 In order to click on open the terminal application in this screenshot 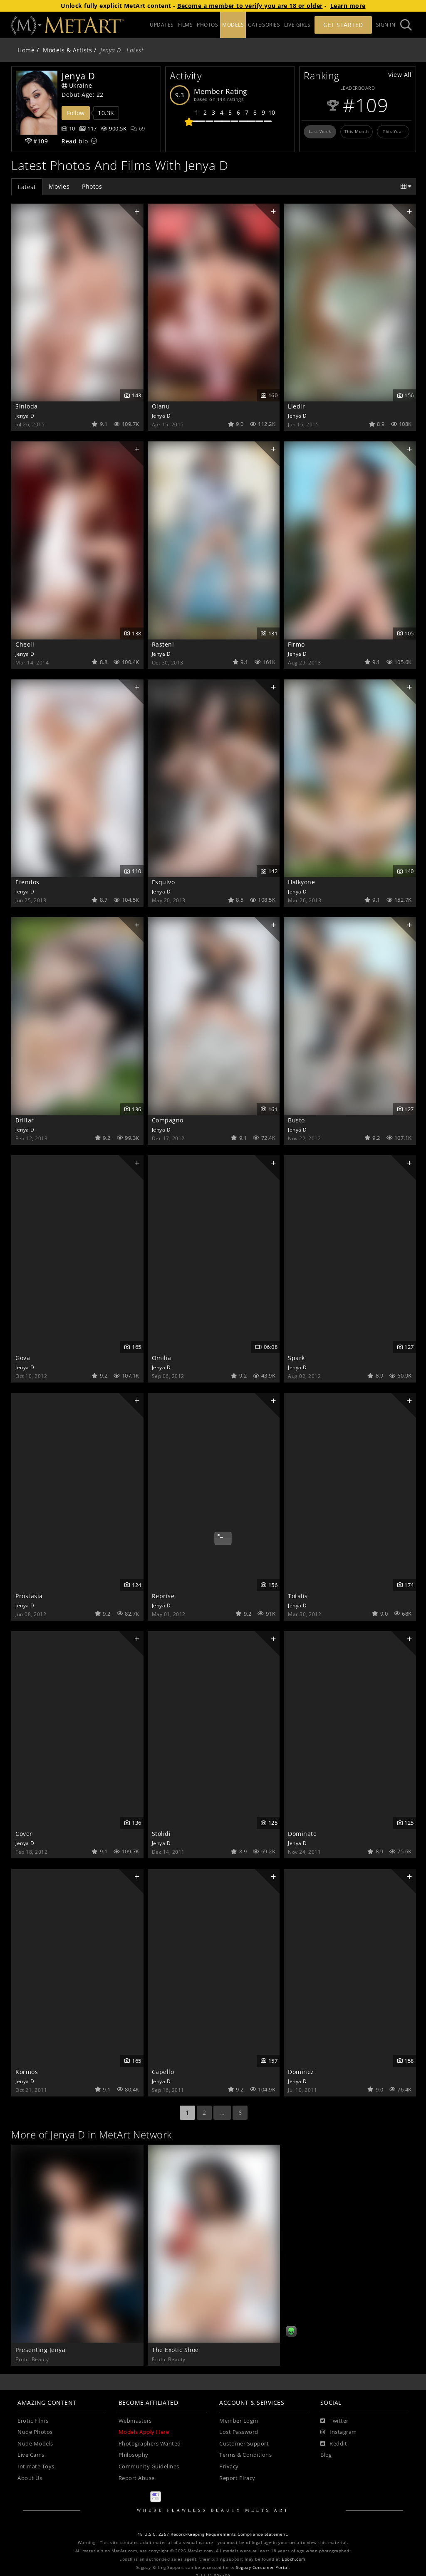, I will do `click(223, 1538)`.